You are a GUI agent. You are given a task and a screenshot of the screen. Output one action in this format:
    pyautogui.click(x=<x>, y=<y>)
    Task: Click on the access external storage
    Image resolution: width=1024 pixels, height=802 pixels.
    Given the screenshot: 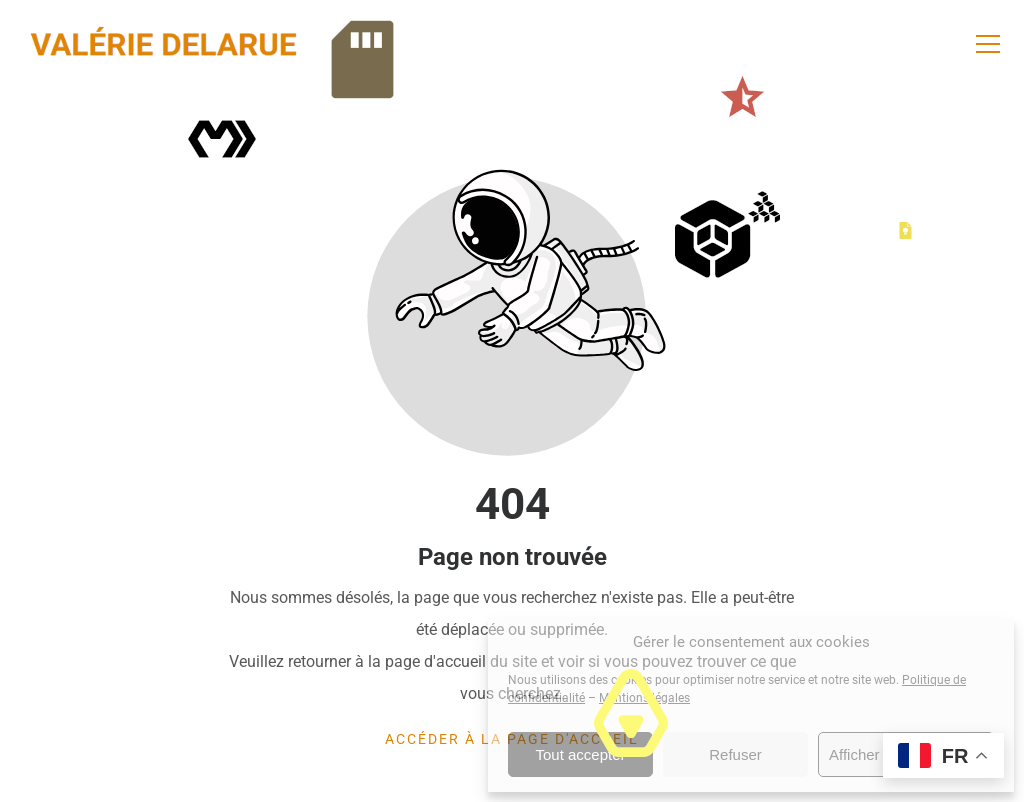 What is the action you would take?
    pyautogui.click(x=362, y=59)
    